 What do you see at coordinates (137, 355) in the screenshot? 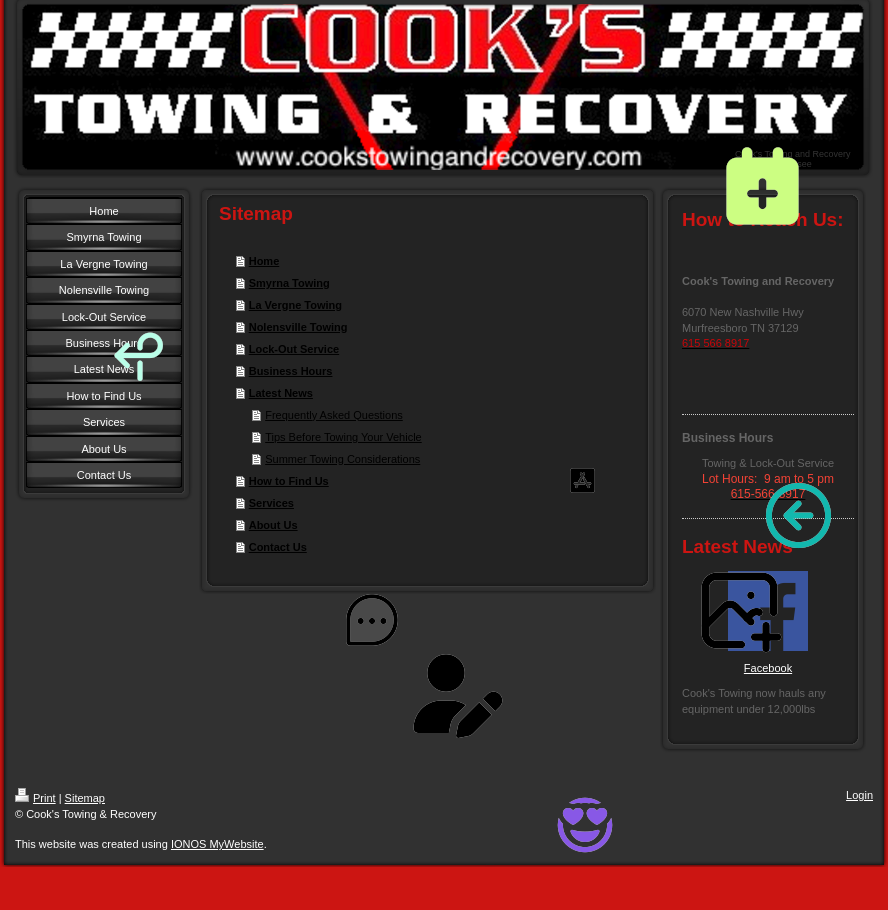
I see `undo recent action` at bounding box center [137, 355].